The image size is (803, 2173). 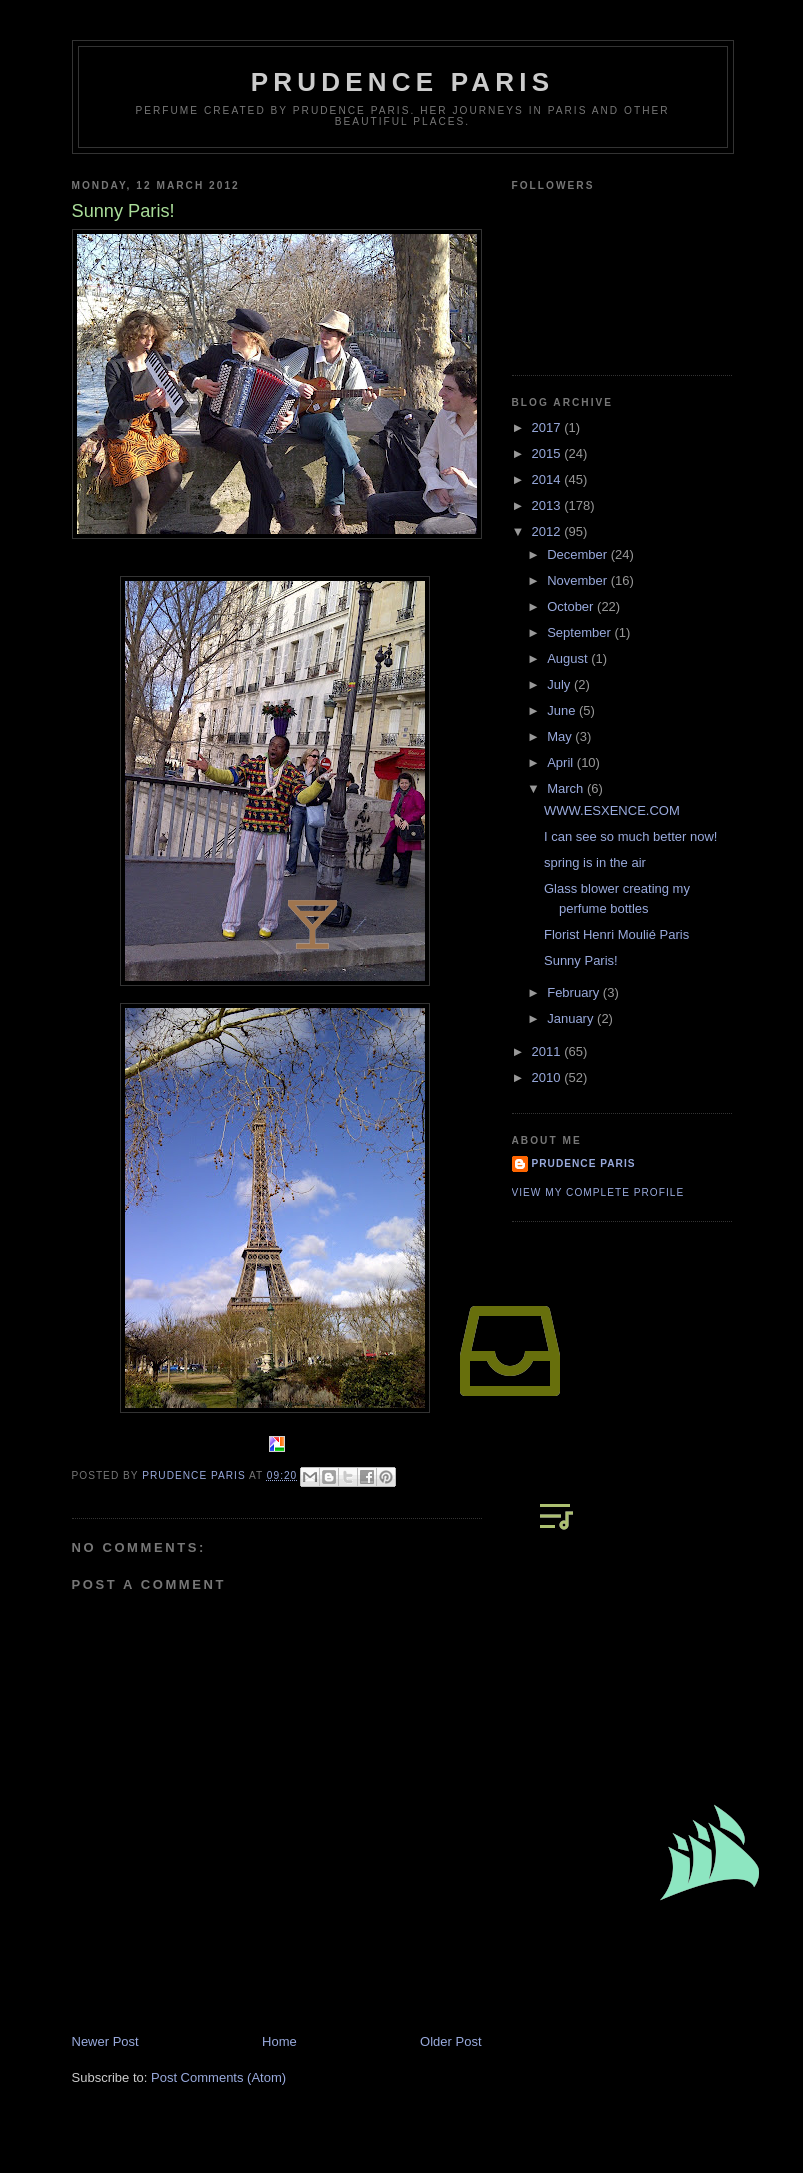 What do you see at coordinates (510, 1351) in the screenshot?
I see `view your inbox` at bounding box center [510, 1351].